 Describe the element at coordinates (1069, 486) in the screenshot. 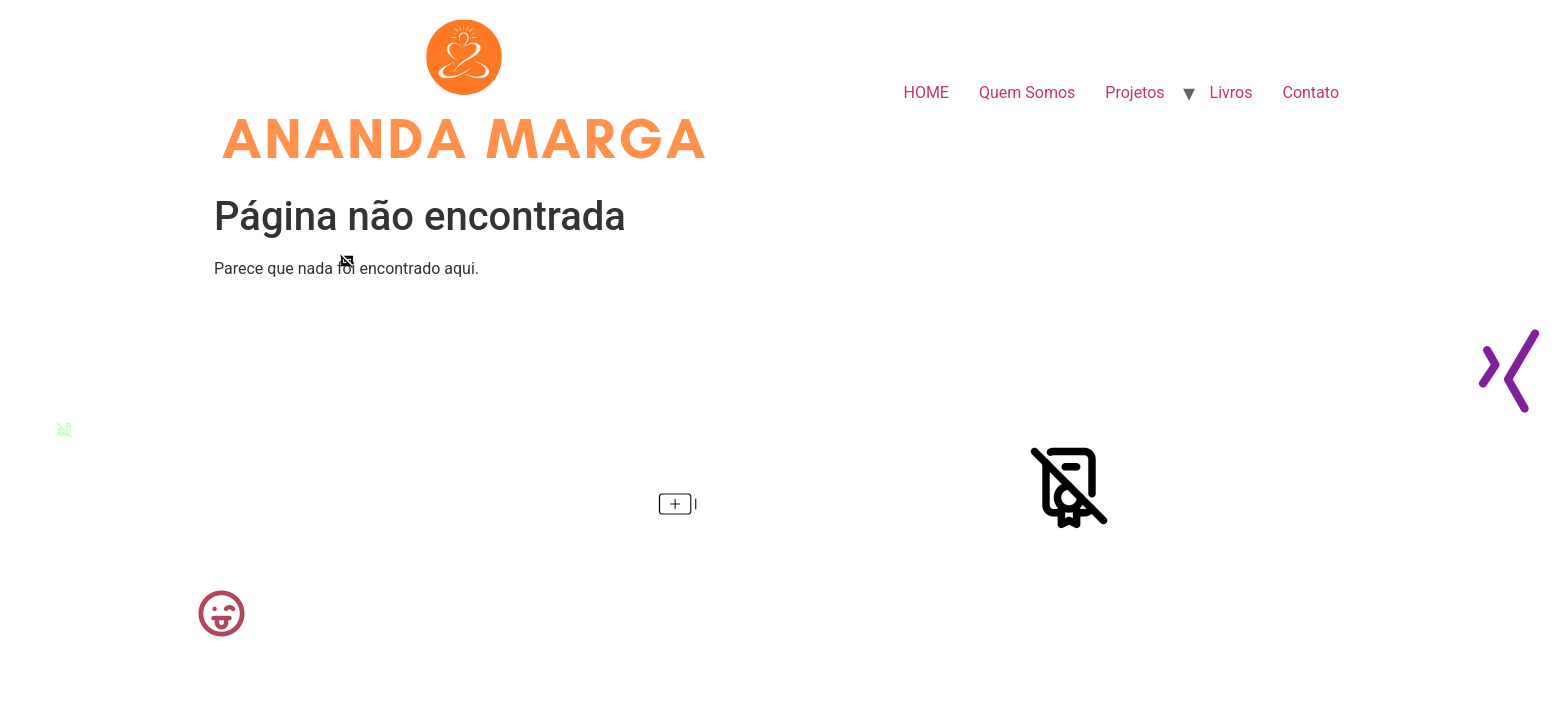

I see `certificate or credential unavailable` at that location.